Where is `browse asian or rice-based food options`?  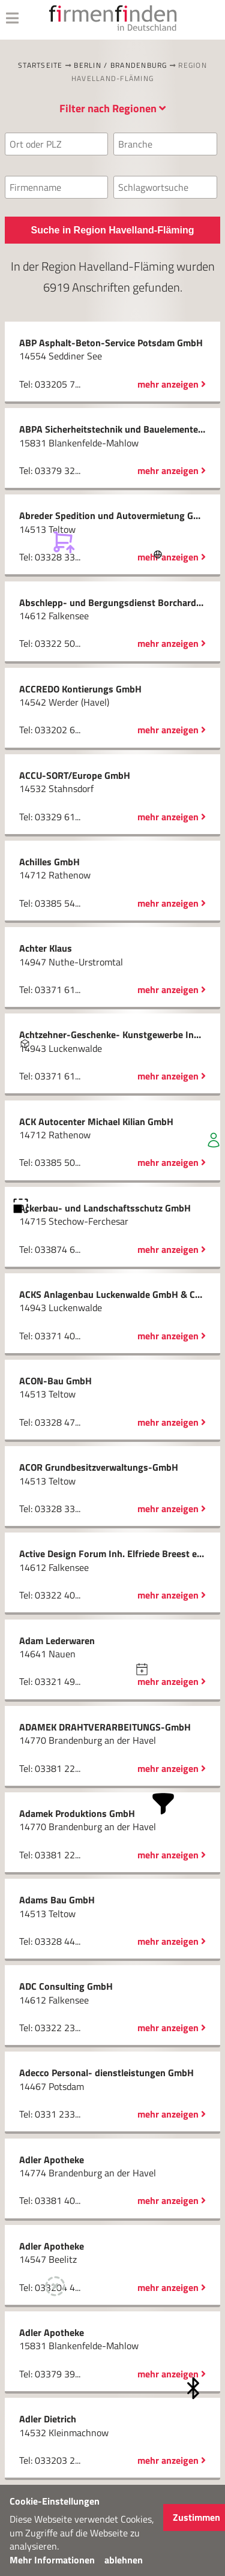
browse asian or rice-based food options is located at coordinates (158, 554).